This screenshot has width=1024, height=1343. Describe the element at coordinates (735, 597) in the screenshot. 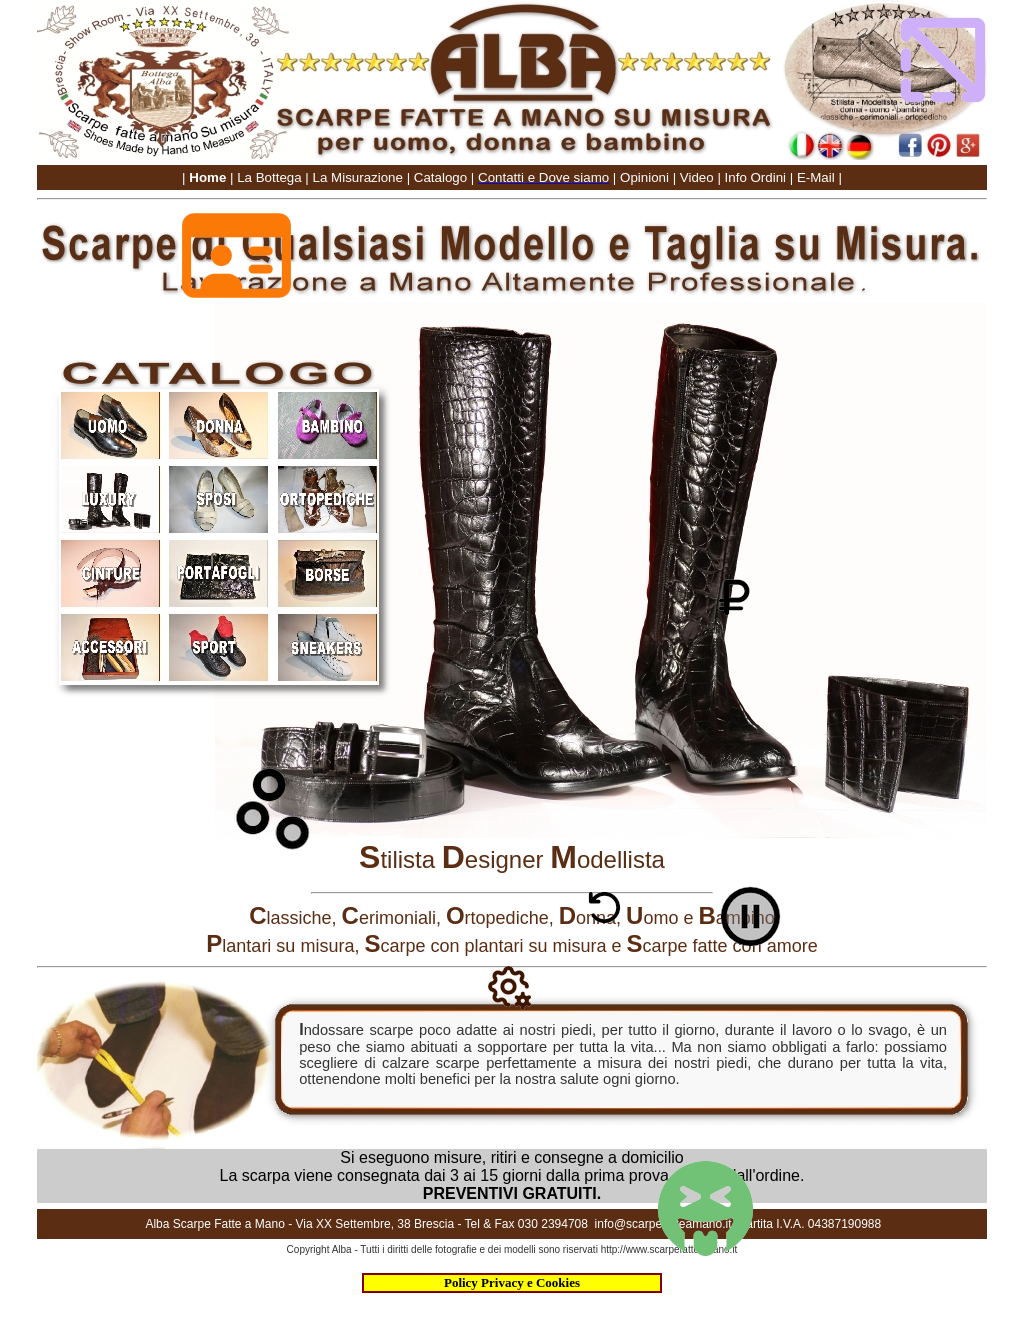

I see `indicates Russian ruble currency` at that location.